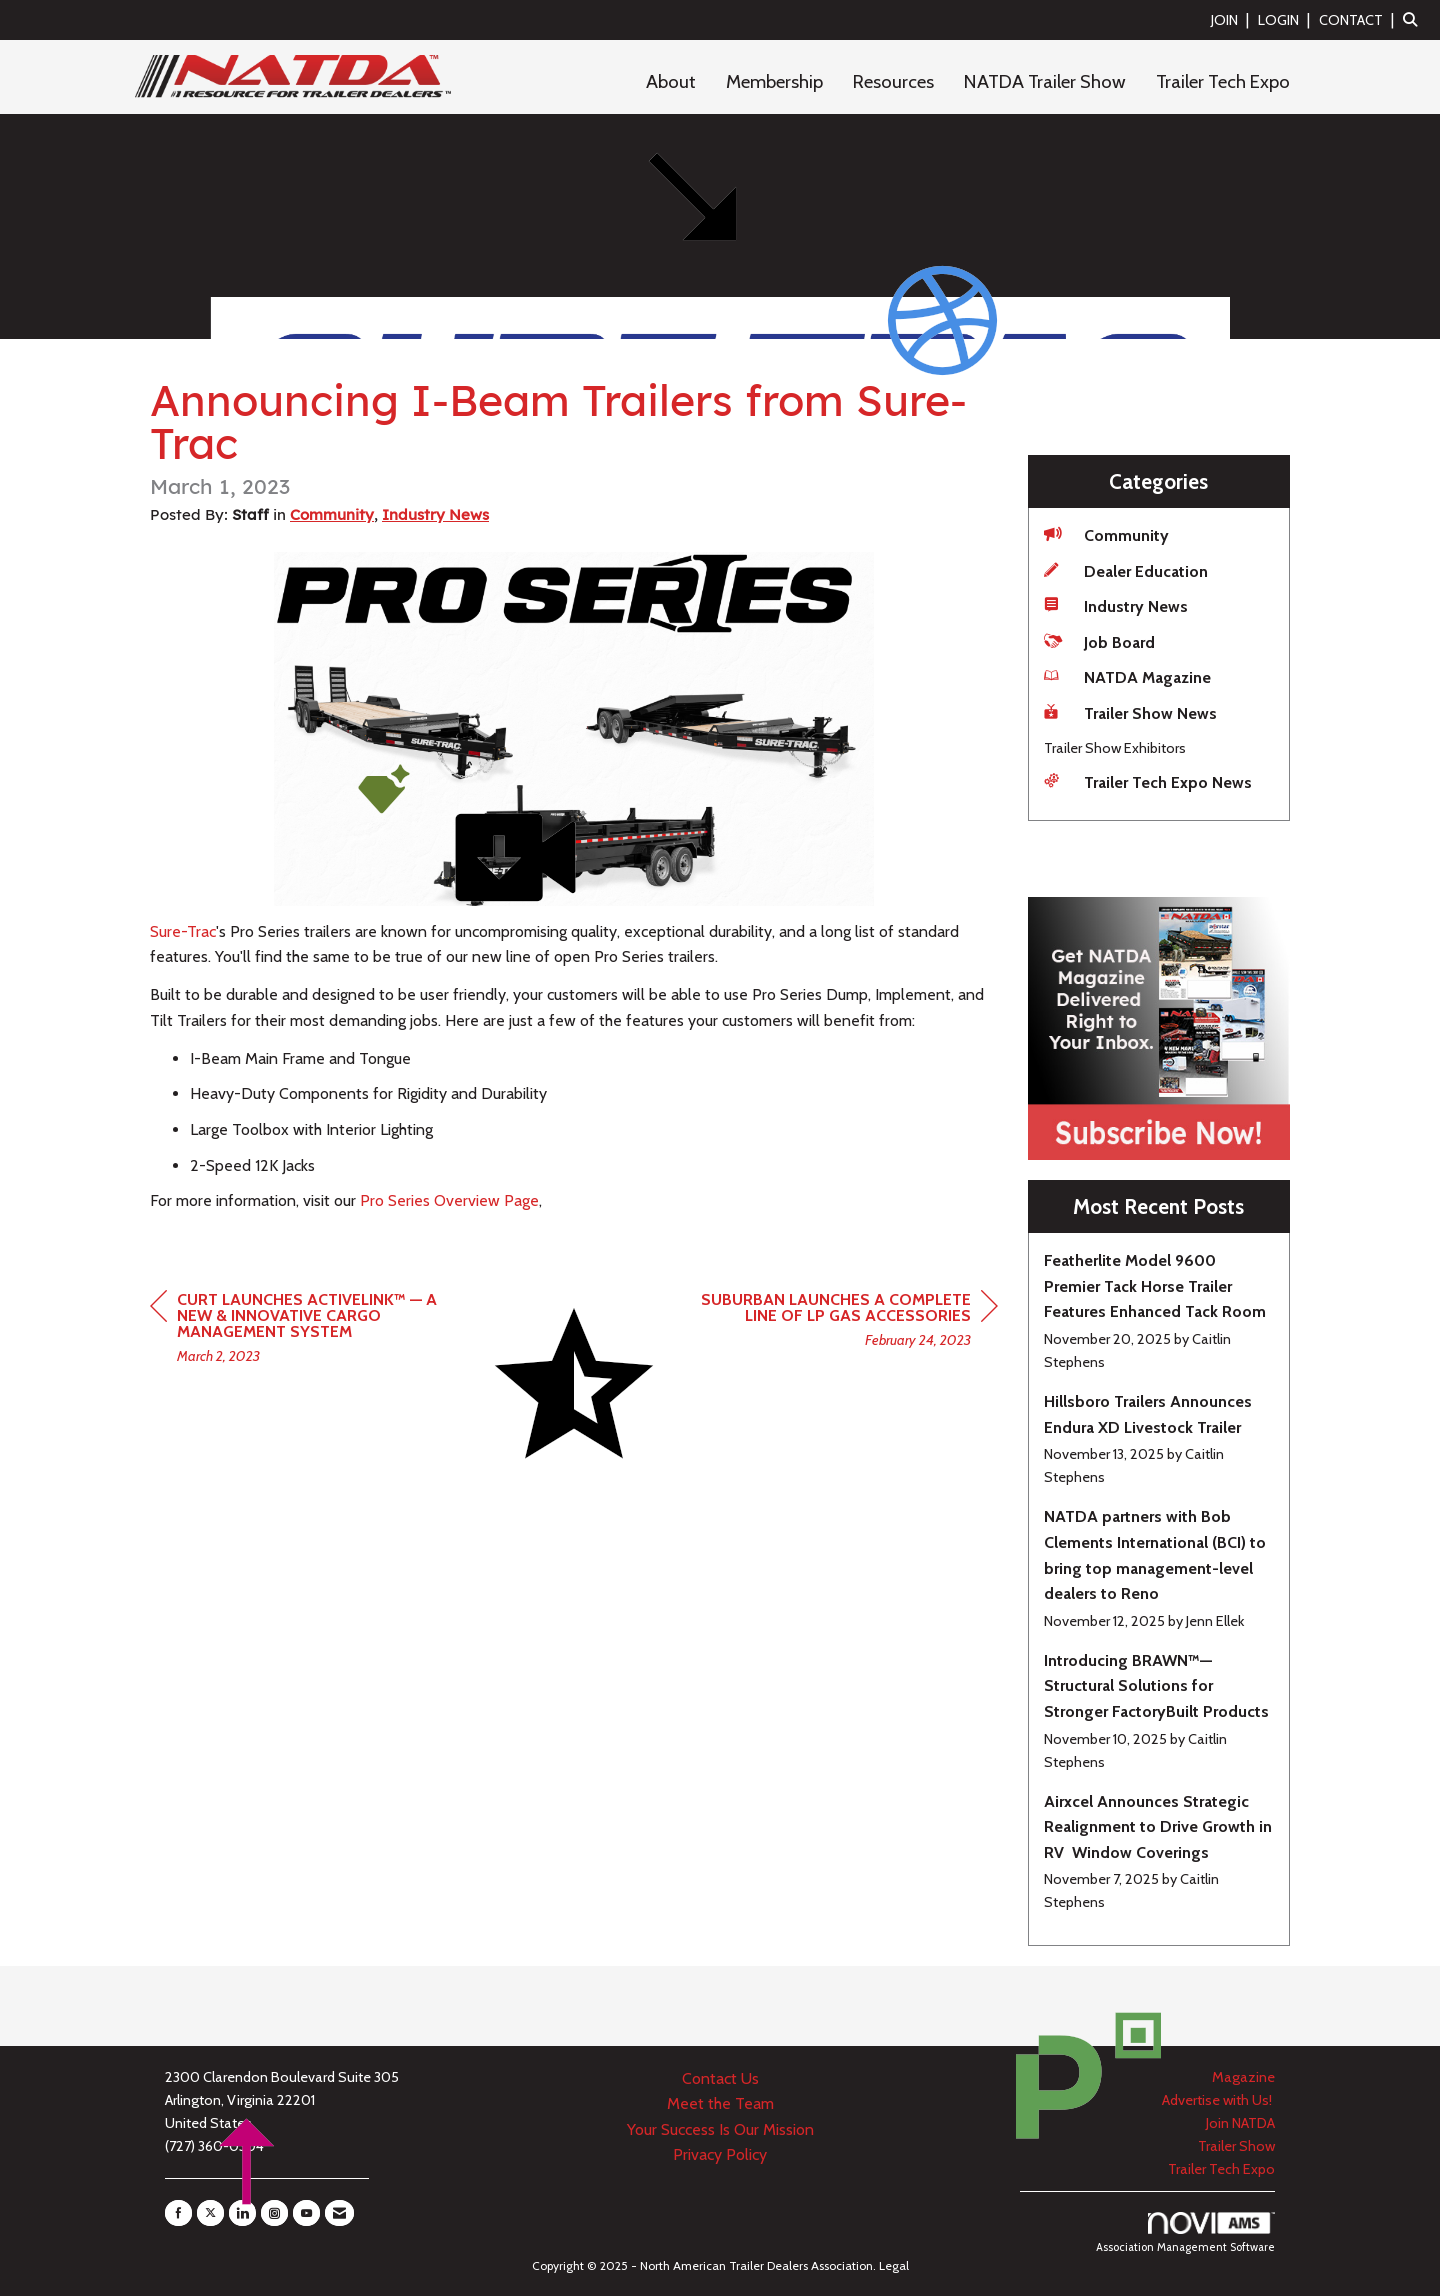 The width and height of the screenshot is (1440, 2296). Describe the element at coordinates (1088, 2075) in the screenshot. I see `open the PicPay app` at that location.